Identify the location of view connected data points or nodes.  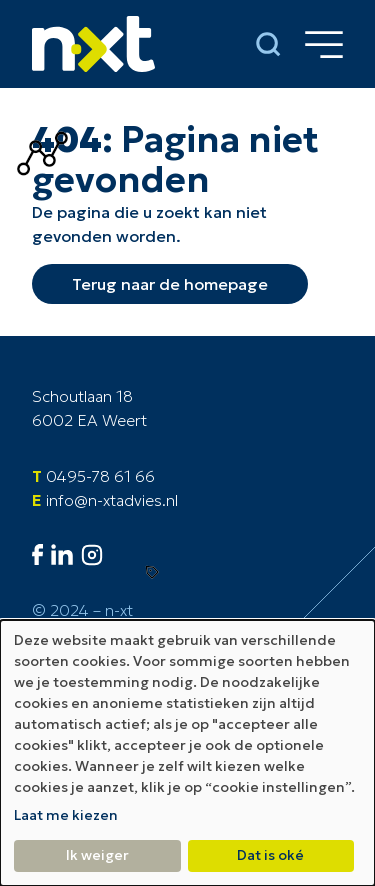
(42, 153).